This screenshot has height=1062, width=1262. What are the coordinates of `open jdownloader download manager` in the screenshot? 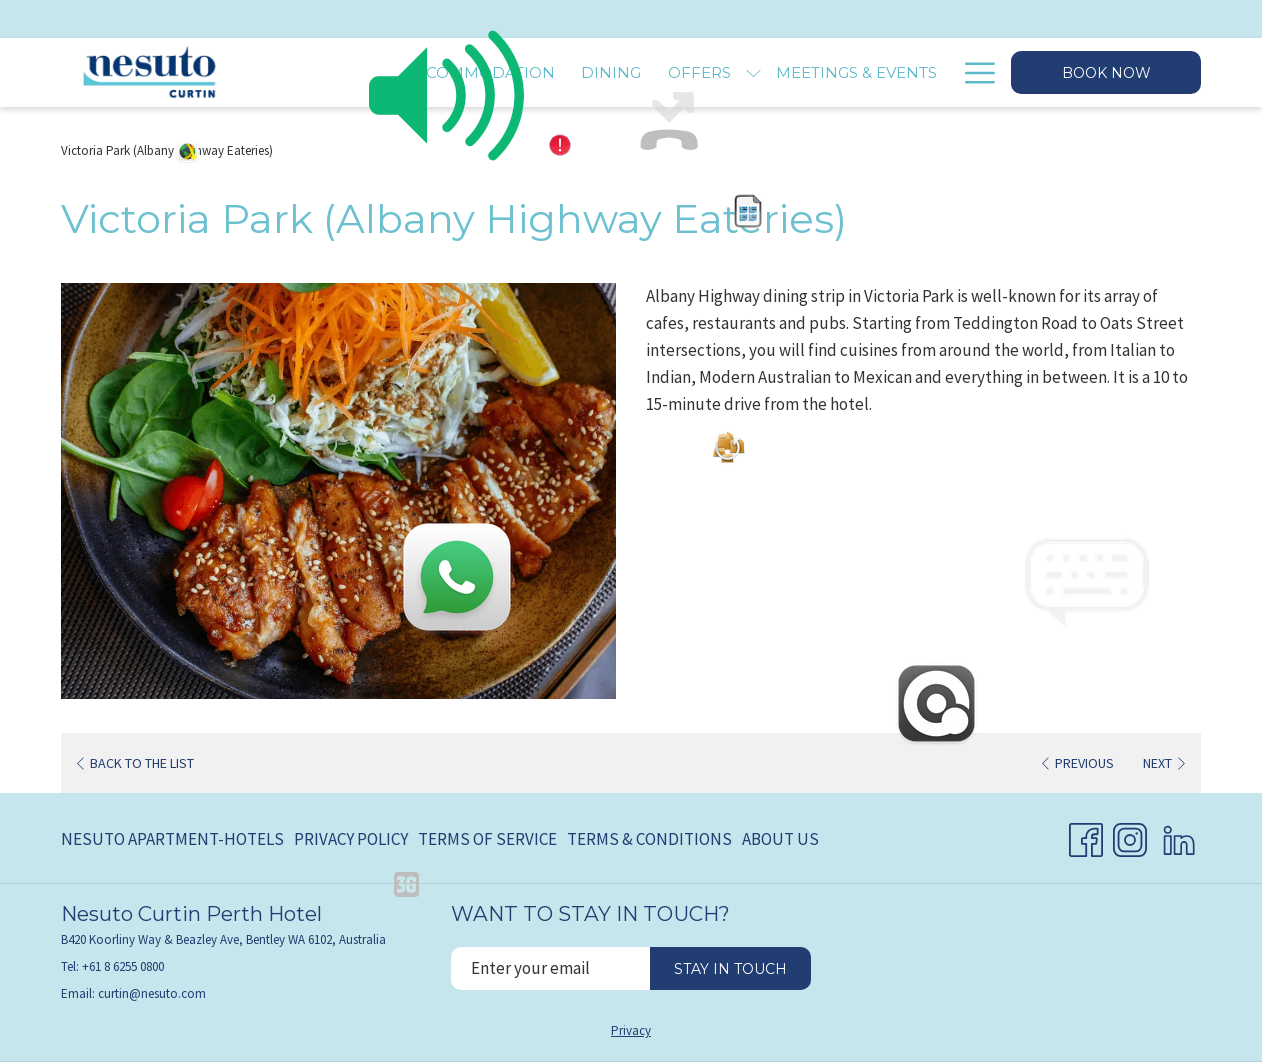 It's located at (187, 151).